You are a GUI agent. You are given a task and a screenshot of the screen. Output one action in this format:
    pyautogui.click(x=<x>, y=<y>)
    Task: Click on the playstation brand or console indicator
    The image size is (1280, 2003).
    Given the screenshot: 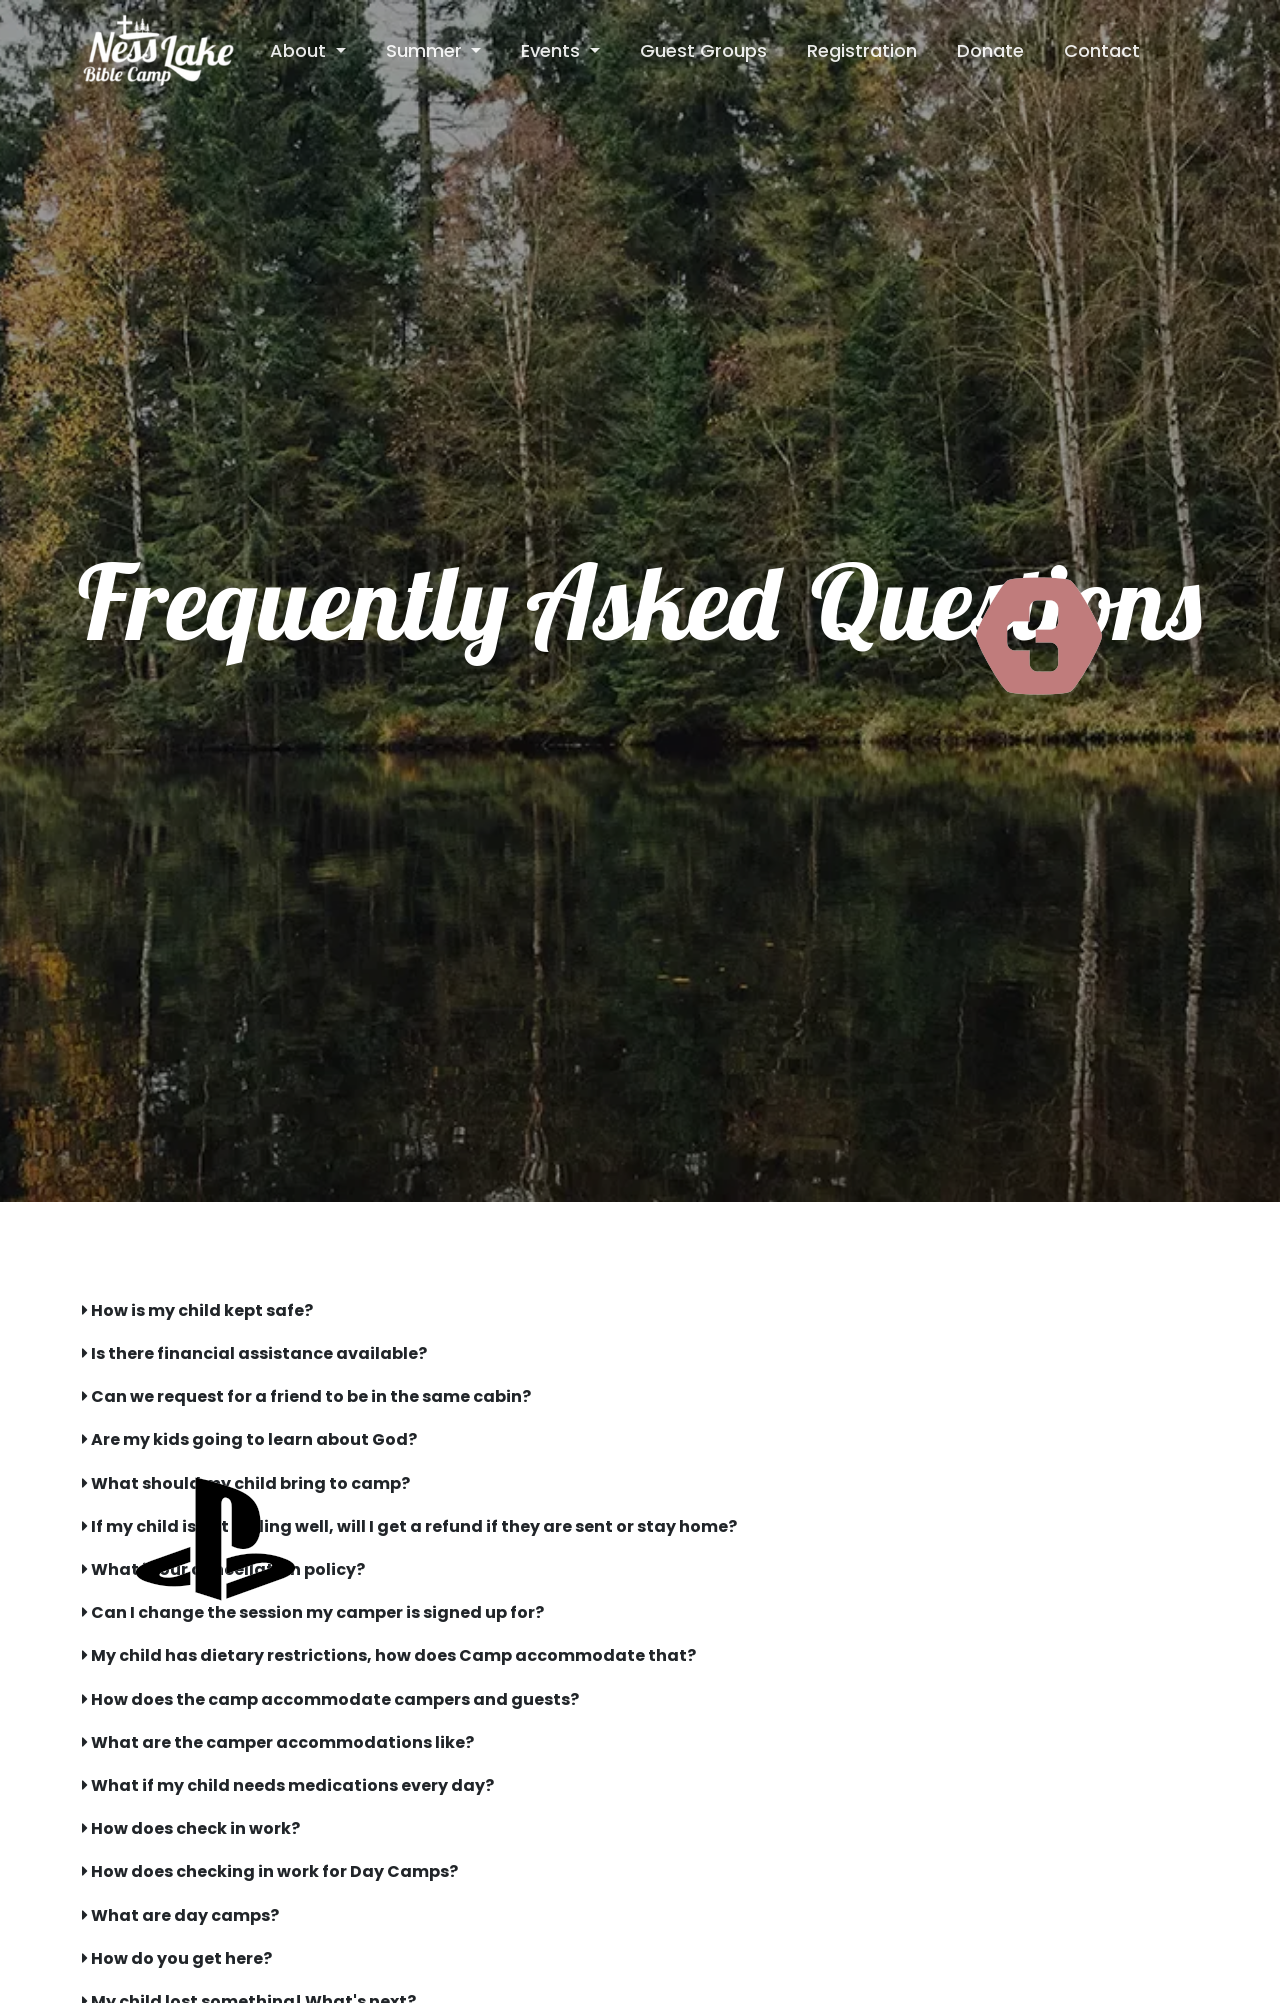 What is the action you would take?
    pyautogui.click(x=215, y=1539)
    